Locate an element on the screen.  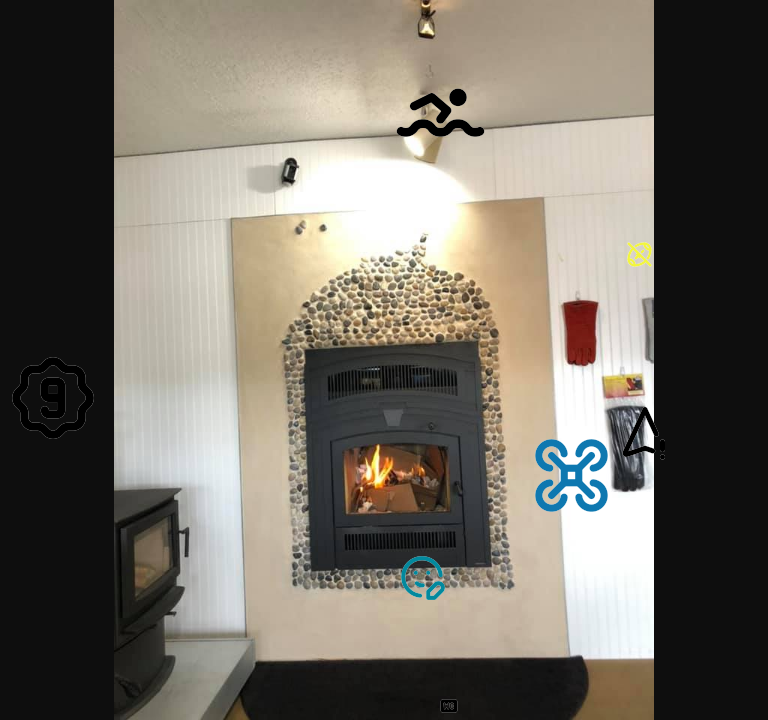
indicates restroom or toilet facility nearby is located at coordinates (449, 706).